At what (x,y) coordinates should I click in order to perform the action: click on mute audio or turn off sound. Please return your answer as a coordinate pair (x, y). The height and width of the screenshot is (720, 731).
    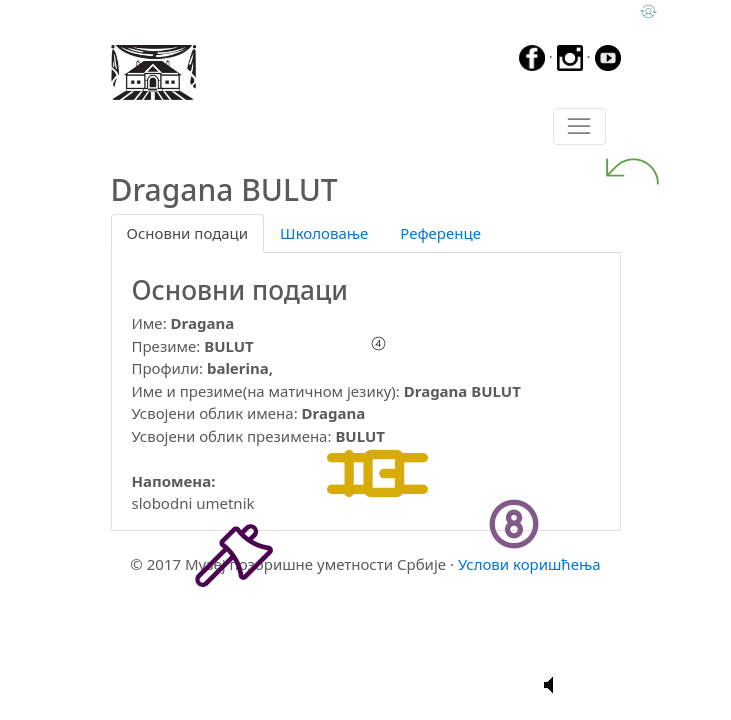
    Looking at the image, I should click on (549, 685).